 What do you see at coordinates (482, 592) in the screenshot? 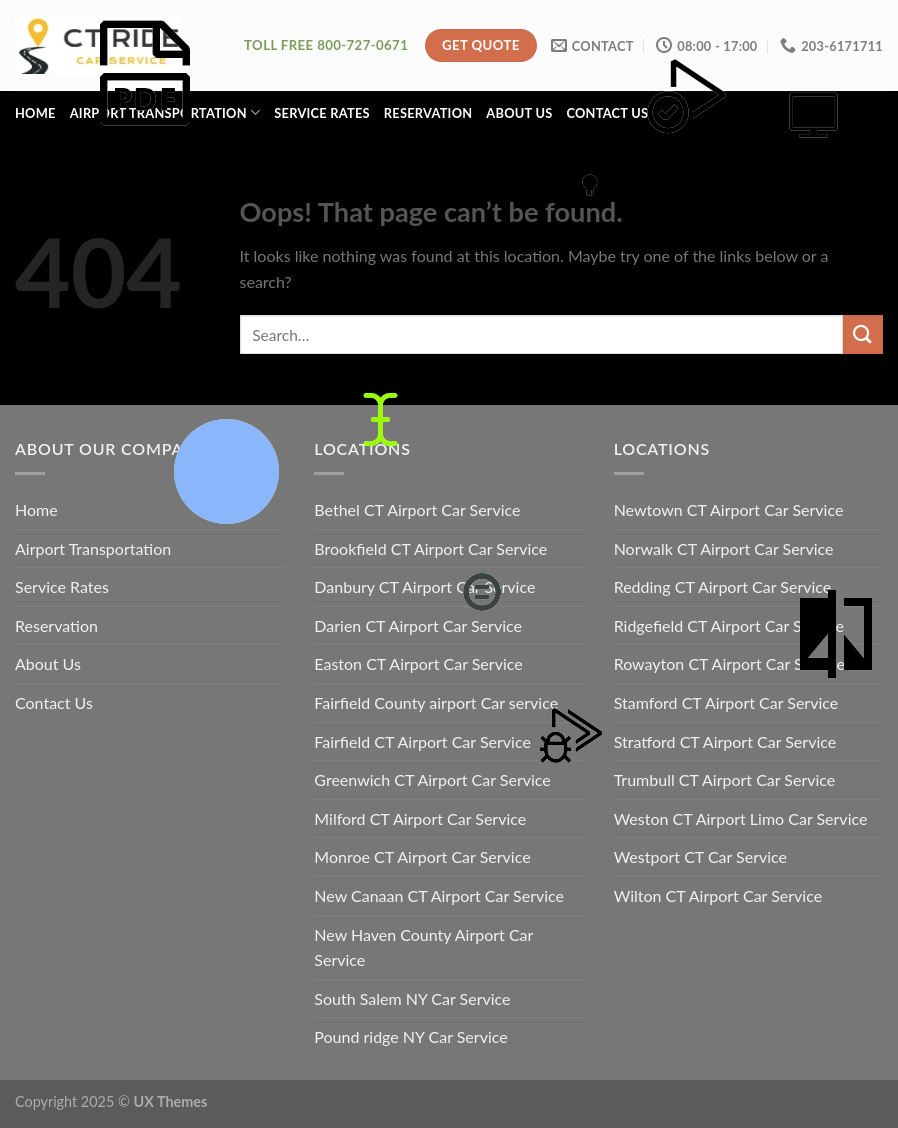
I see `indicates an unverified conditional breakpoint in debug mode` at bounding box center [482, 592].